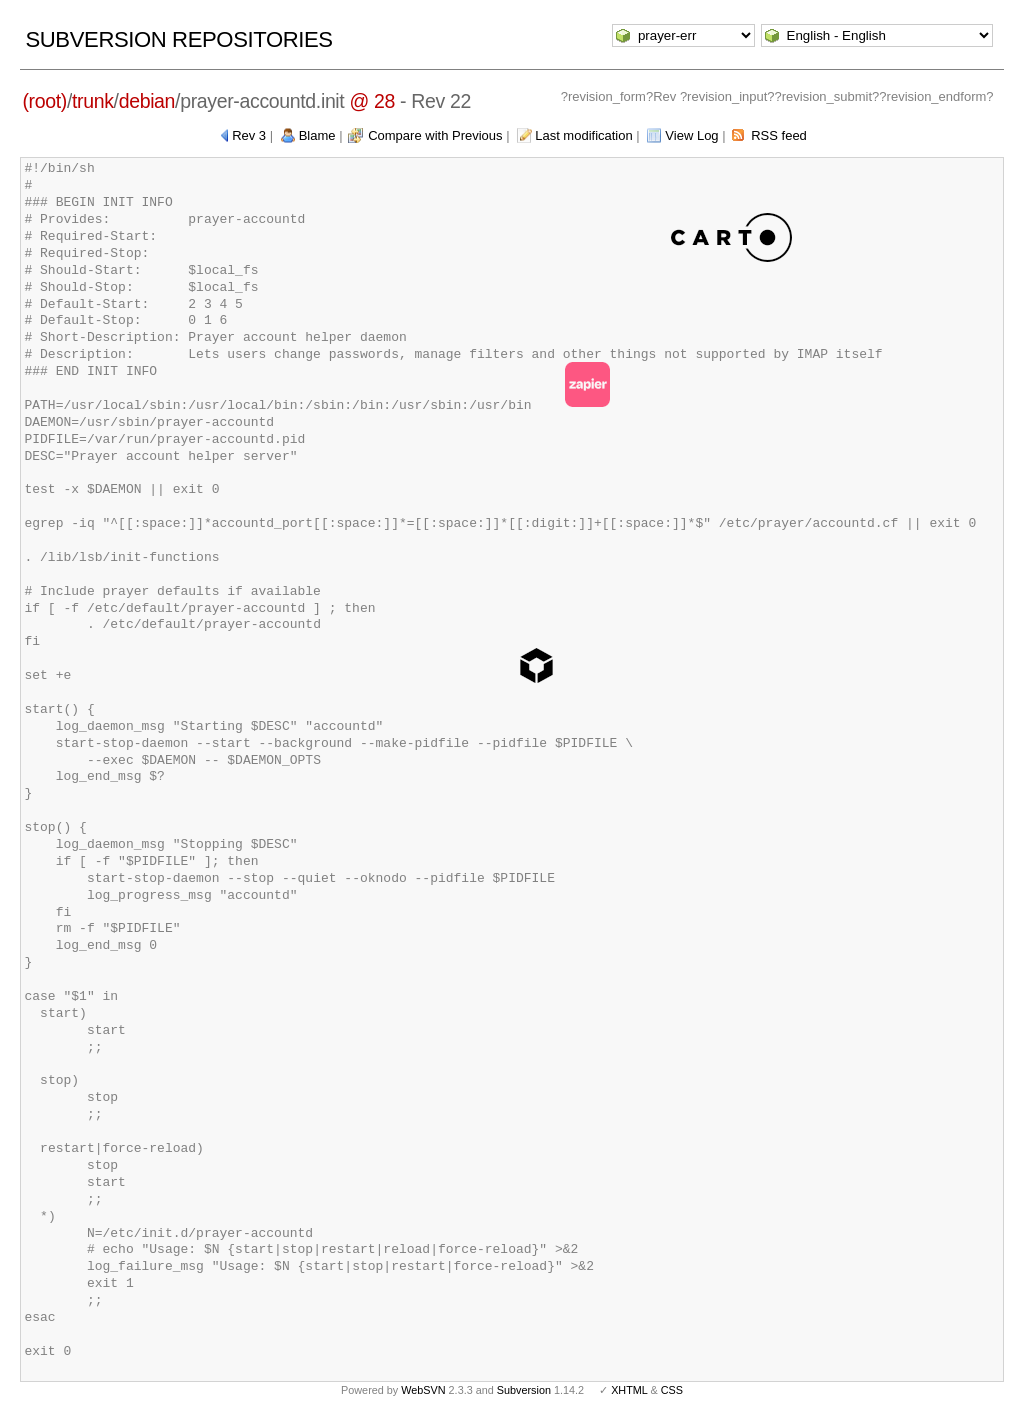 Image resolution: width=1024 pixels, height=1422 pixels. I want to click on CARTO mapping platform logo, so click(731, 237).